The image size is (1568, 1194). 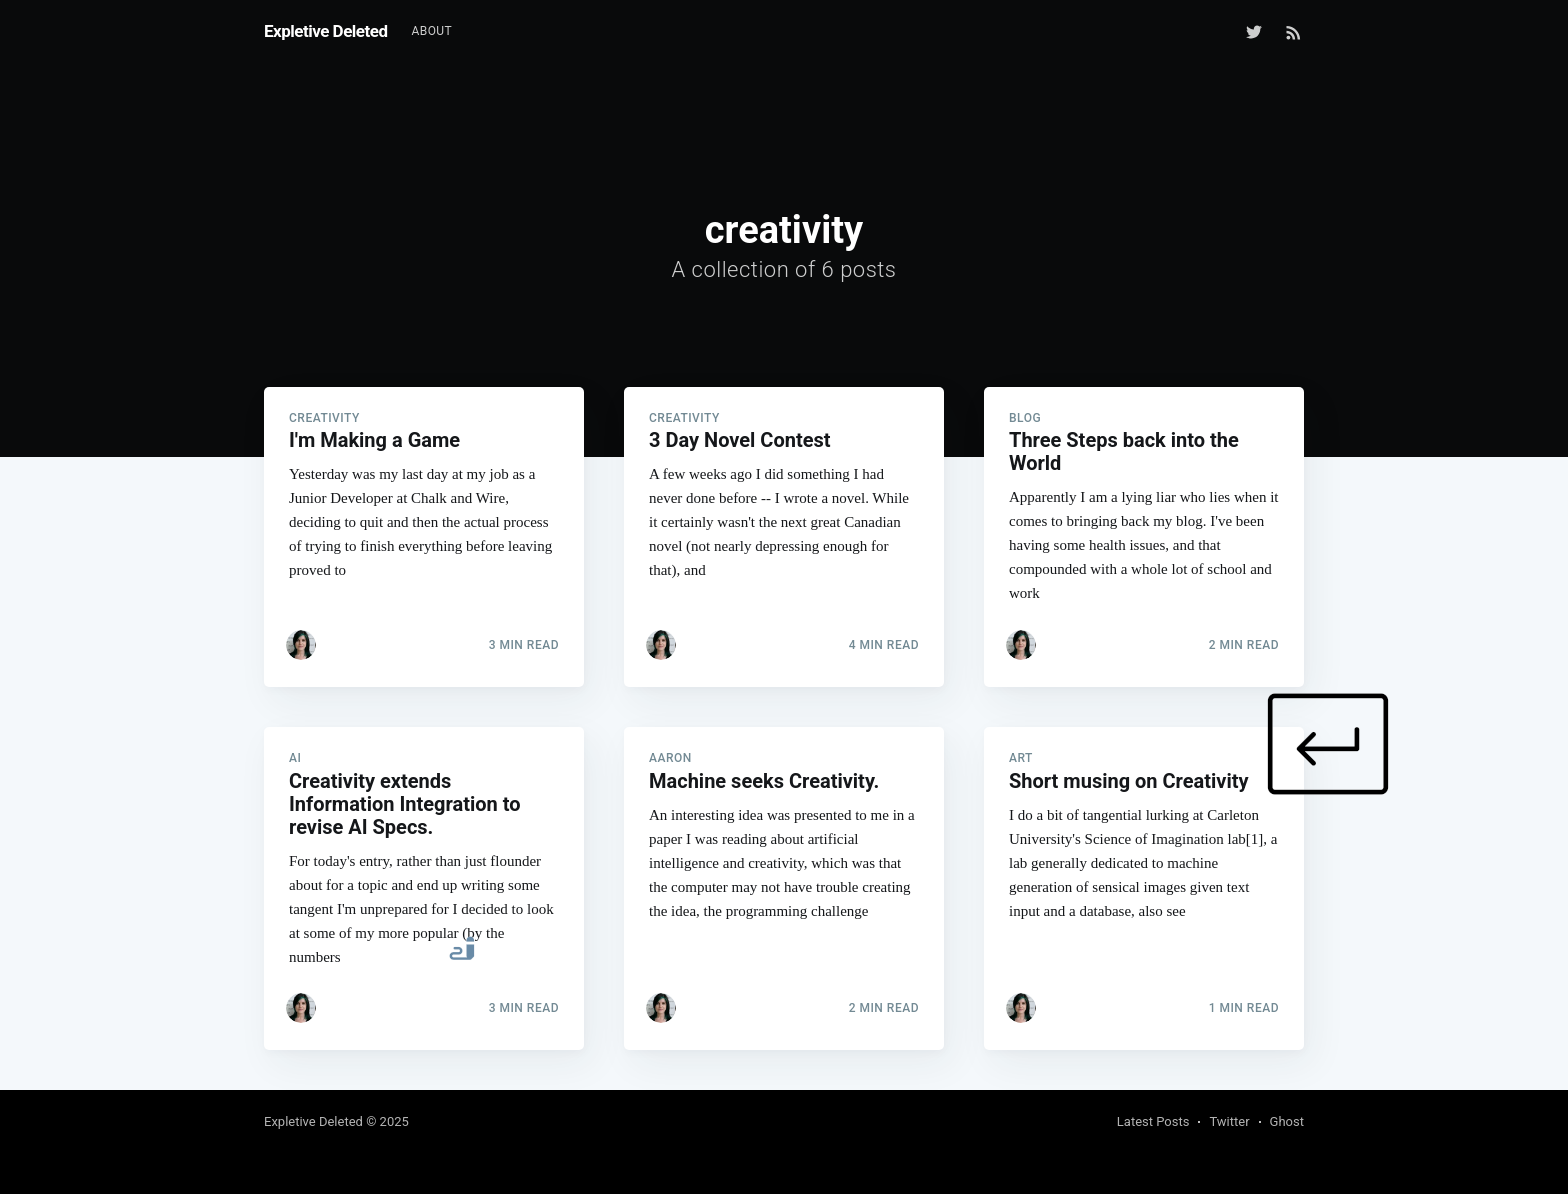 What do you see at coordinates (1328, 744) in the screenshot?
I see `press enter or return key` at bounding box center [1328, 744].